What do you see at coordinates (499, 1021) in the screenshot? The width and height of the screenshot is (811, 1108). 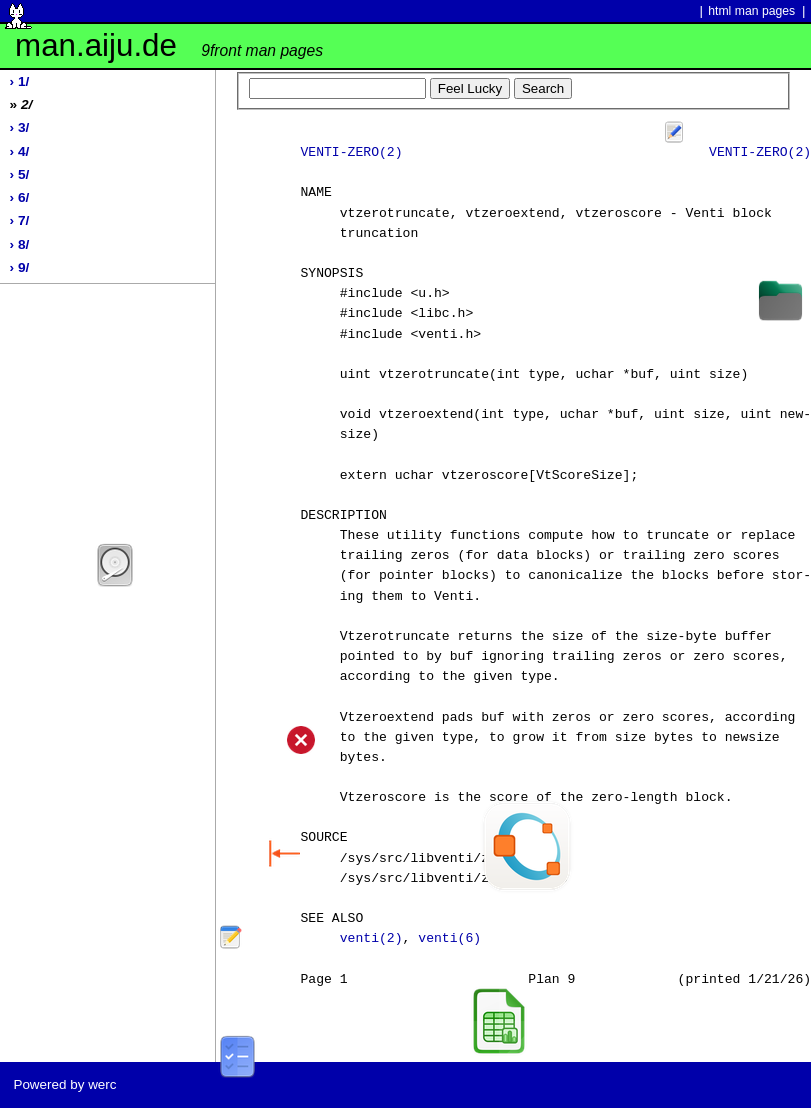 I see `libreoffice calc spreadsheet template file` at bounding box center [499, 1021].